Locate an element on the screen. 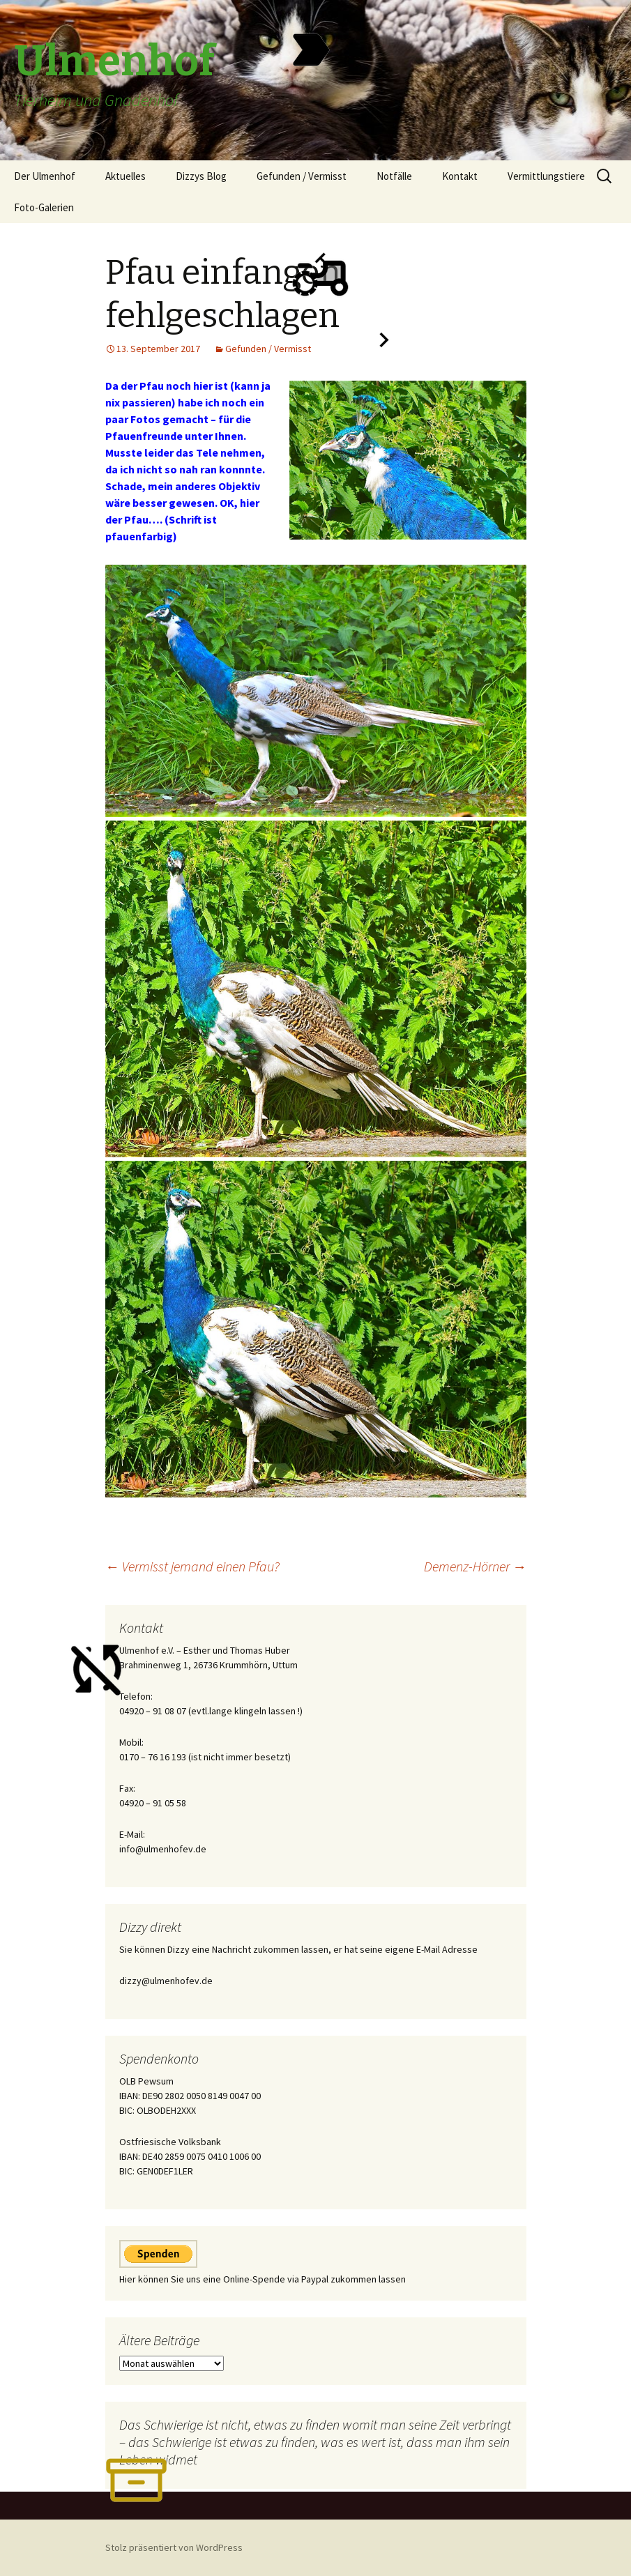 This screenshot has width=631, height=2576. sync is disabled or turned off is located at coordinates (97, 1668).